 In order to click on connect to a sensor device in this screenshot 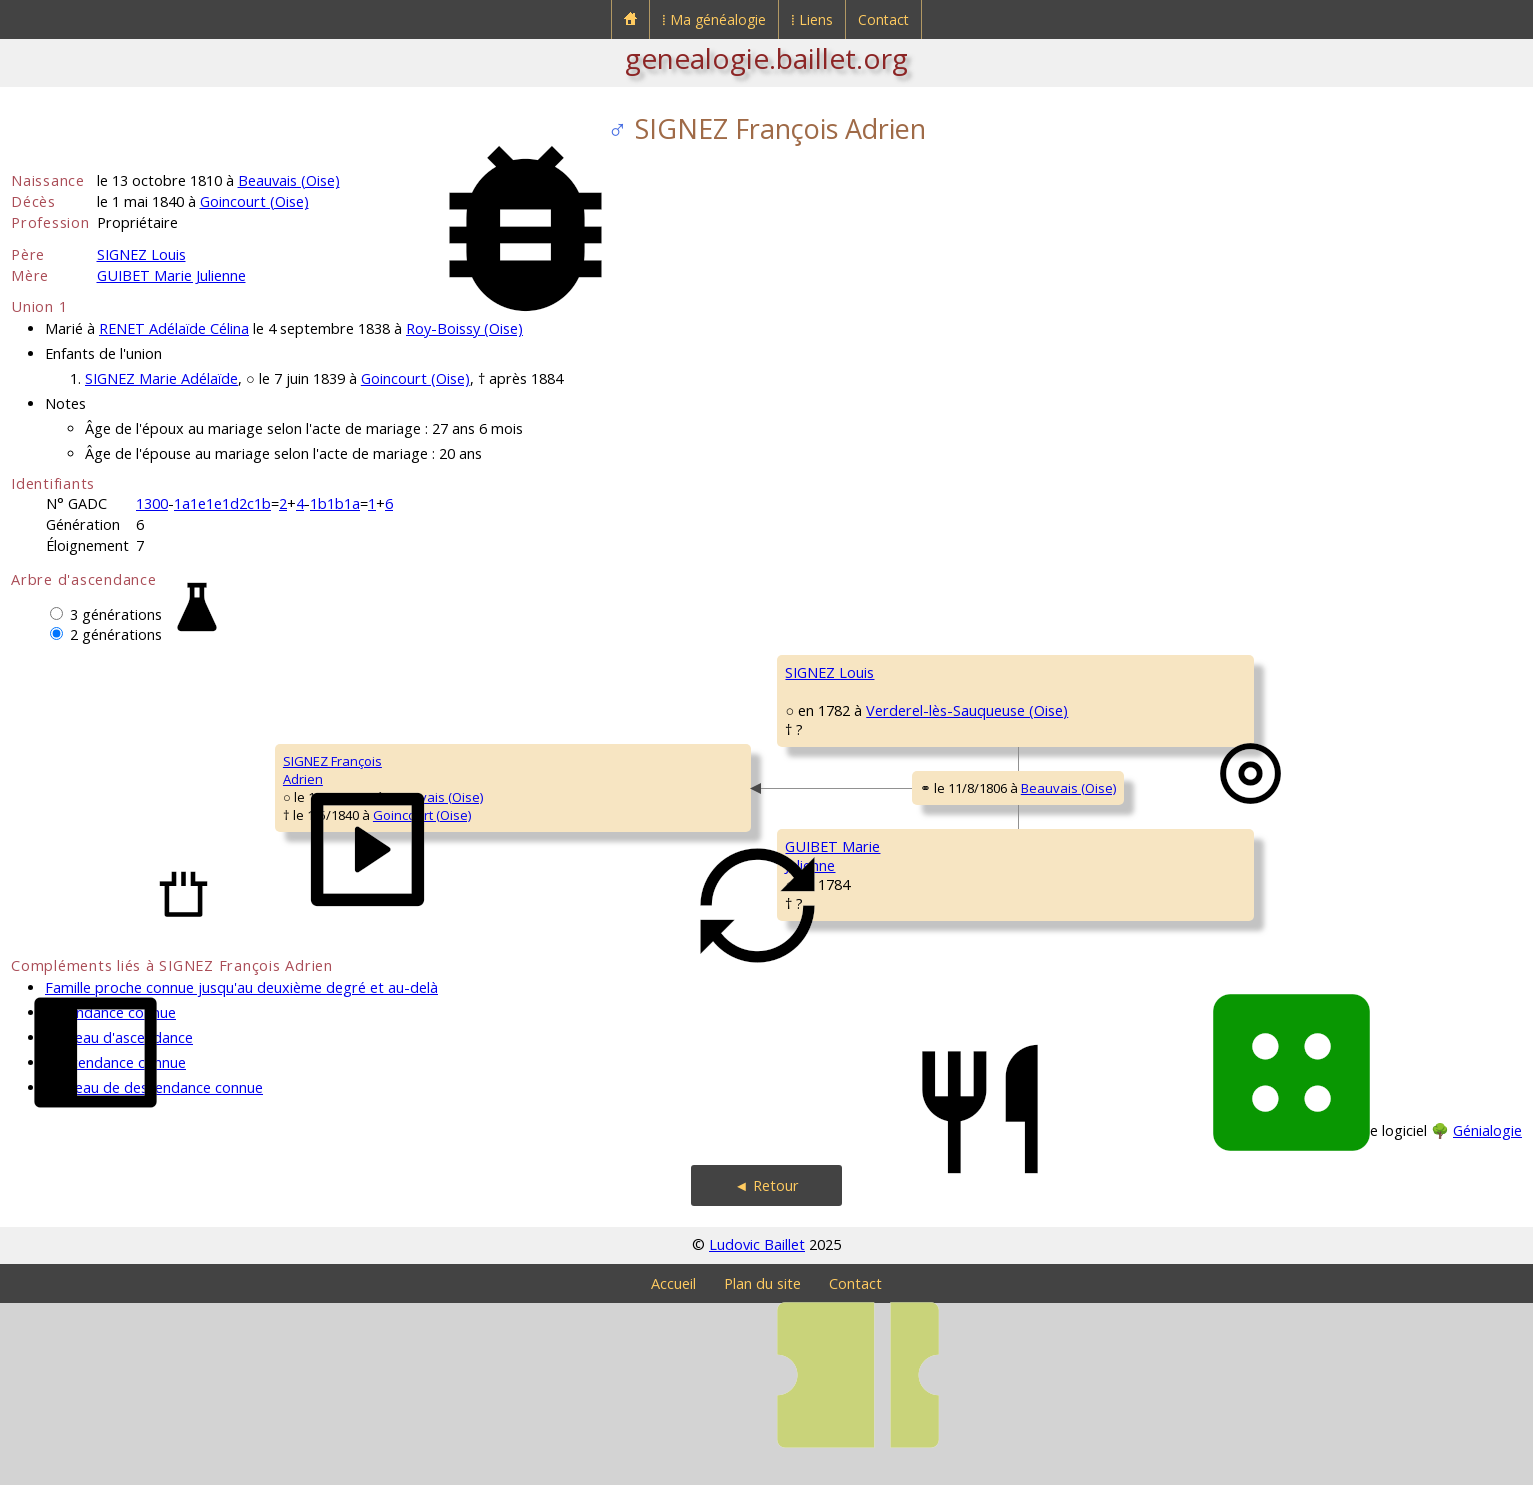, I will do `click(183, 895)`.